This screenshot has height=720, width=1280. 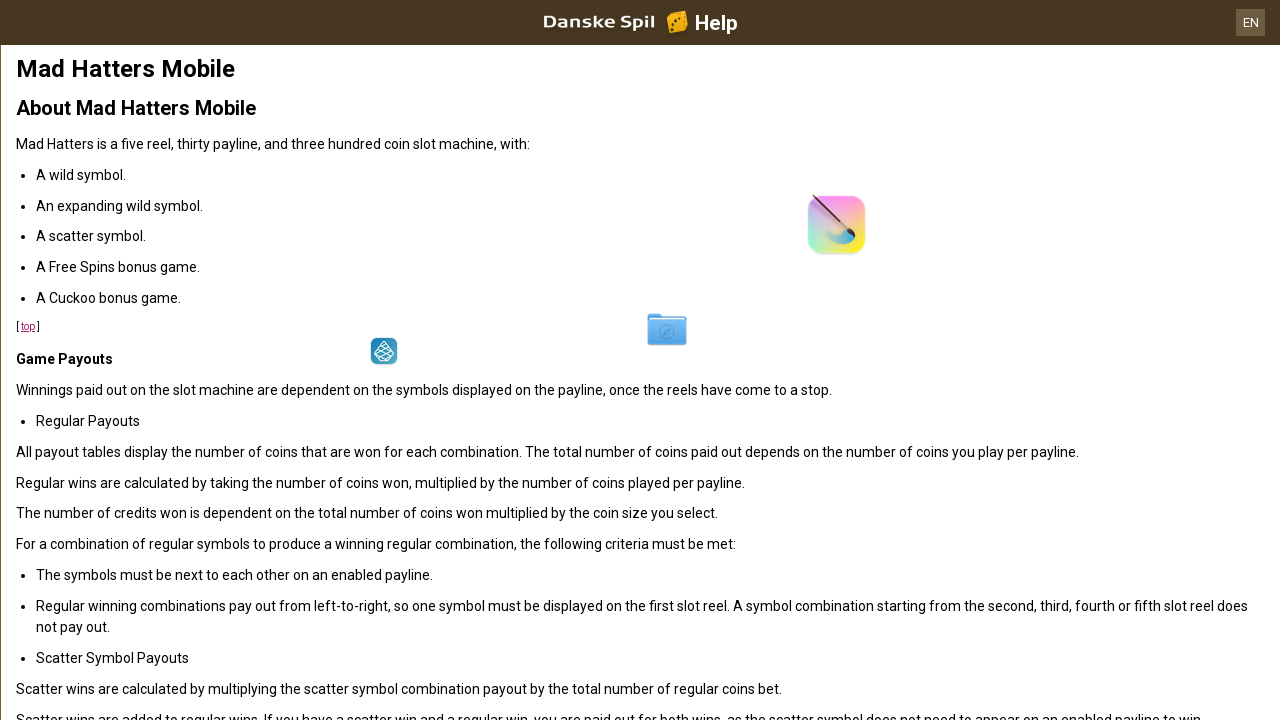 I want to click on open web browser bookmarks folder, so click(x=667, y=329).